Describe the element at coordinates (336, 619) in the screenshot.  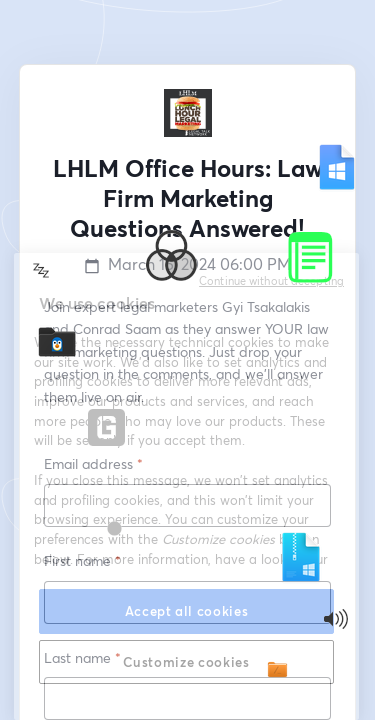
I see `adjust audio volume settings` at that location.